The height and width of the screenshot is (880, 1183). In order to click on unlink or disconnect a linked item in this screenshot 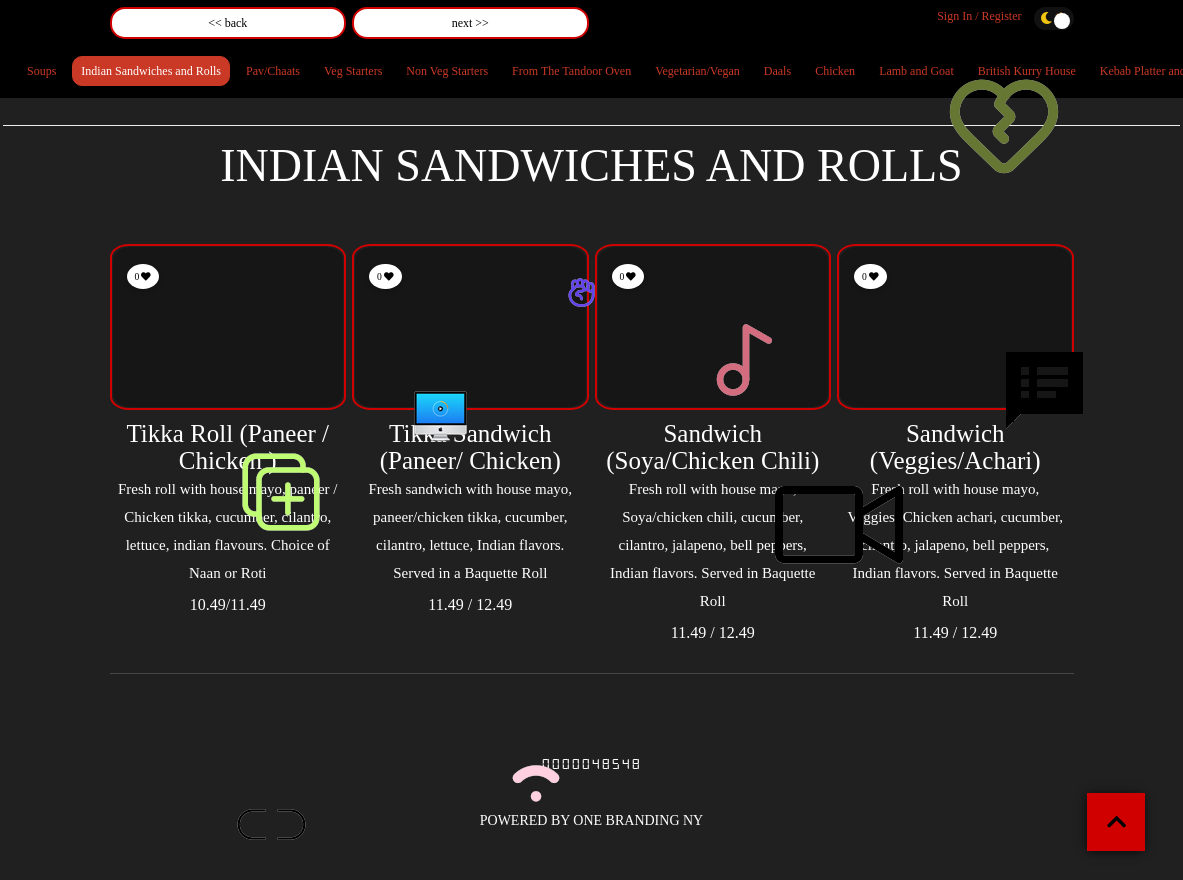, I will do `click(271, 824)`.